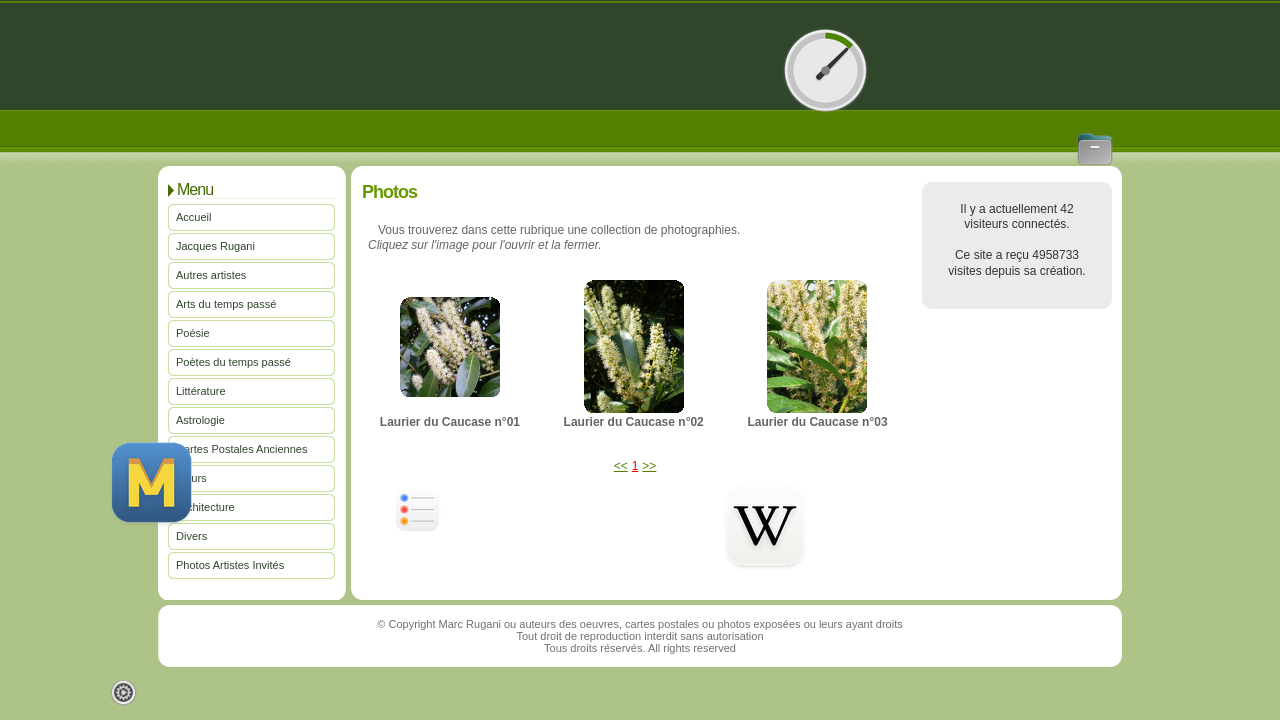 This screenshot has width=1280, height=720. Describe the element at coordinates (765, 526) in the screenshot. I see `open wike wikipedia reader app` at that location.